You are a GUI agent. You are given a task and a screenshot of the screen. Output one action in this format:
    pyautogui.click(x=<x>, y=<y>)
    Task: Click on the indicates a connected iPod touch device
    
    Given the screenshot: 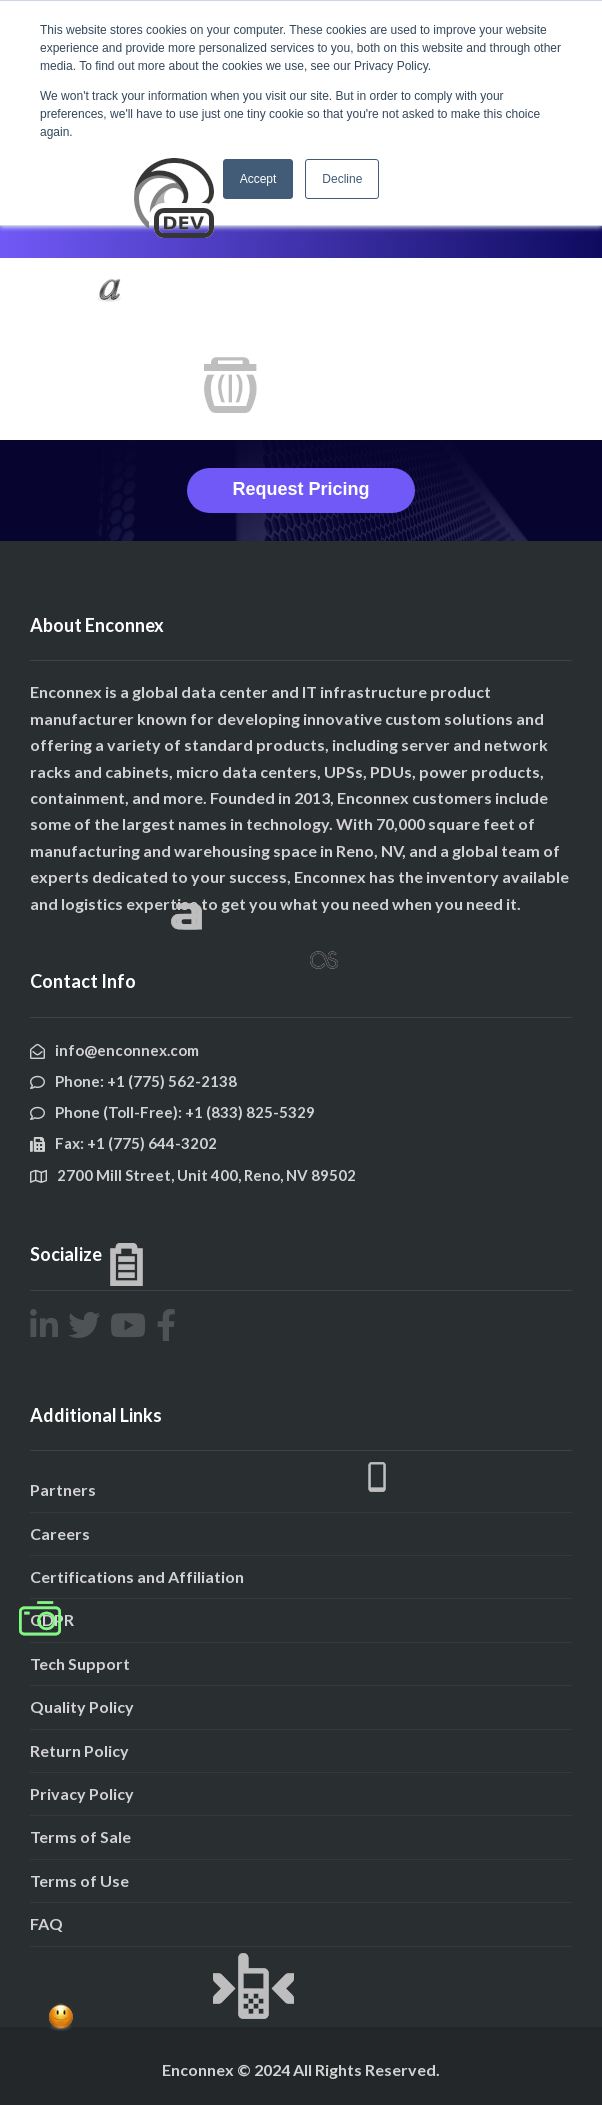 What is the action you would take?
    pyautogui.click(x=377, y=1477)
    